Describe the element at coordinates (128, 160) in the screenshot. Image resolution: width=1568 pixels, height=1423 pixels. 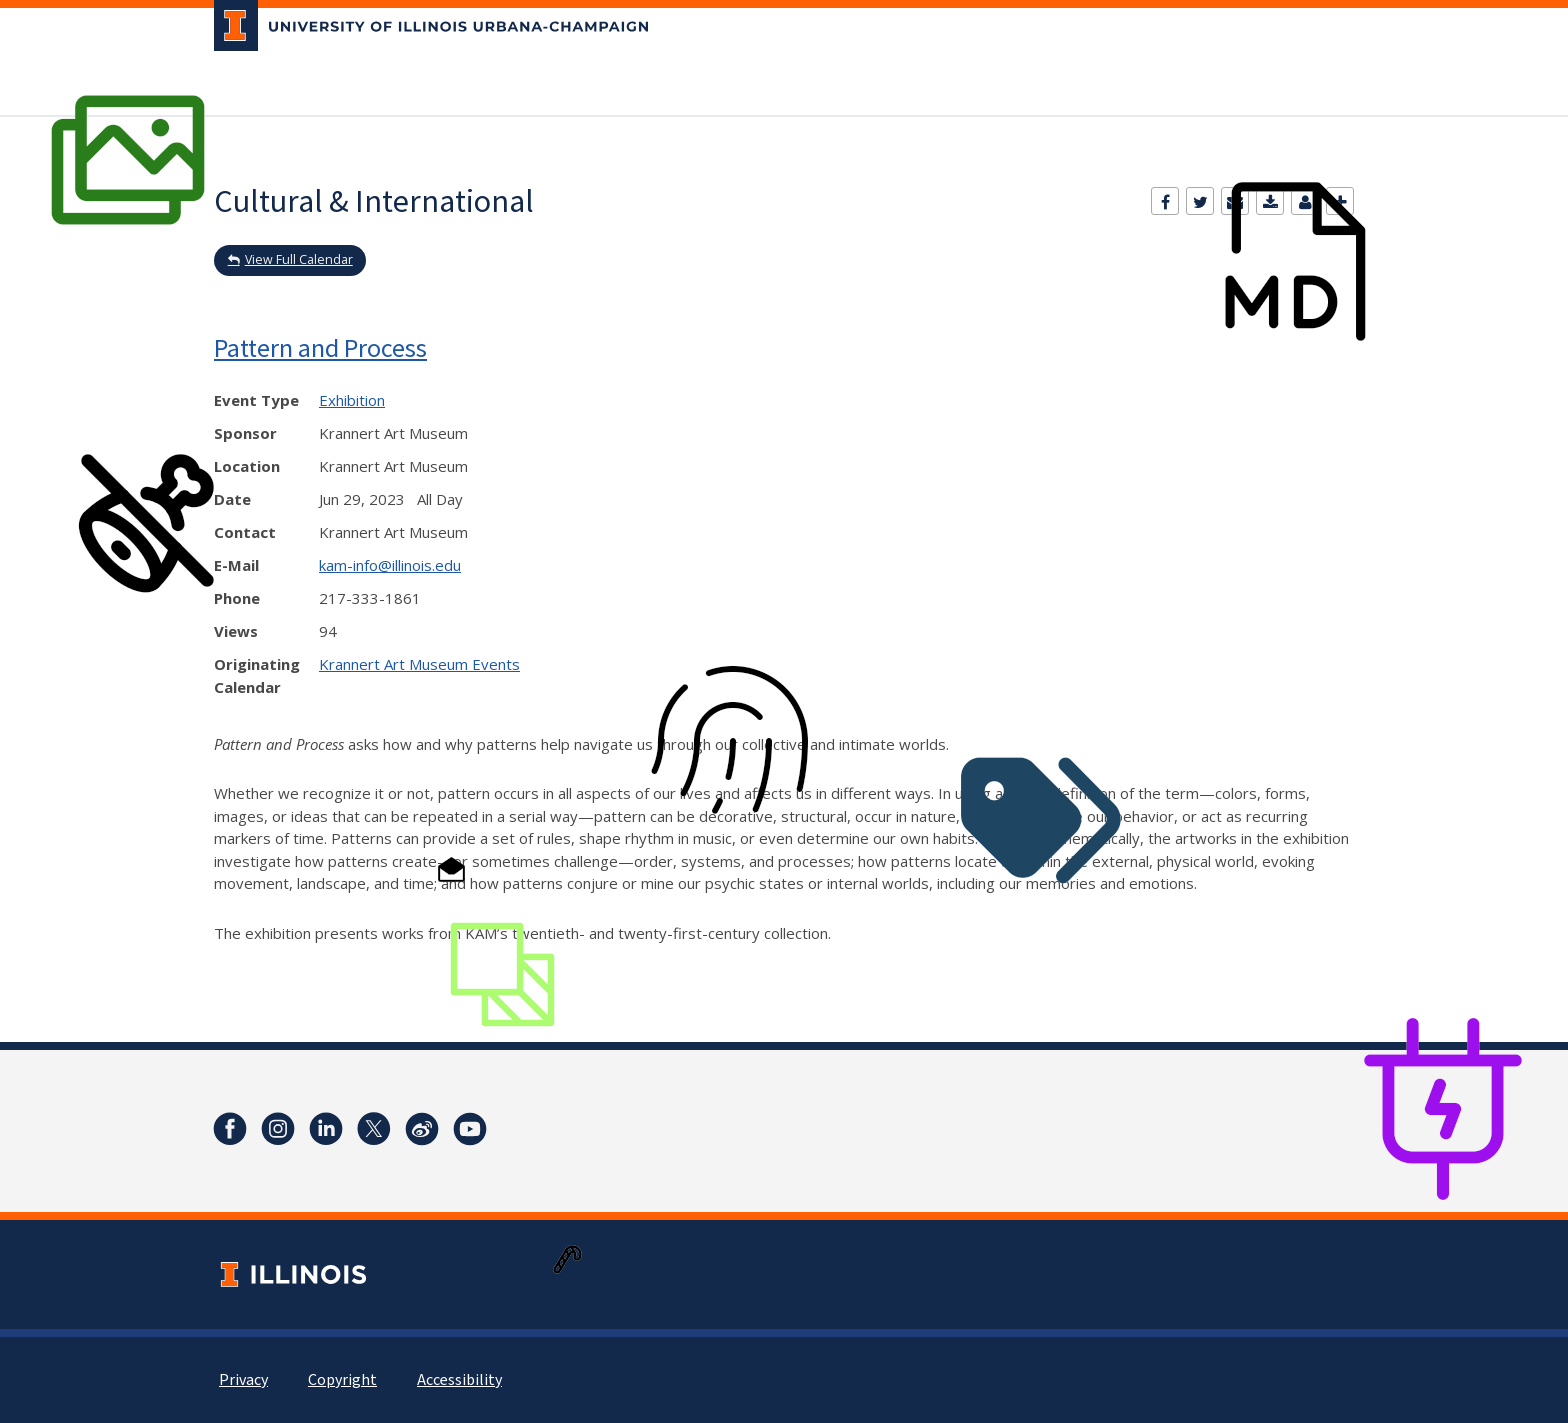
I see `view photo gallery` at that location.